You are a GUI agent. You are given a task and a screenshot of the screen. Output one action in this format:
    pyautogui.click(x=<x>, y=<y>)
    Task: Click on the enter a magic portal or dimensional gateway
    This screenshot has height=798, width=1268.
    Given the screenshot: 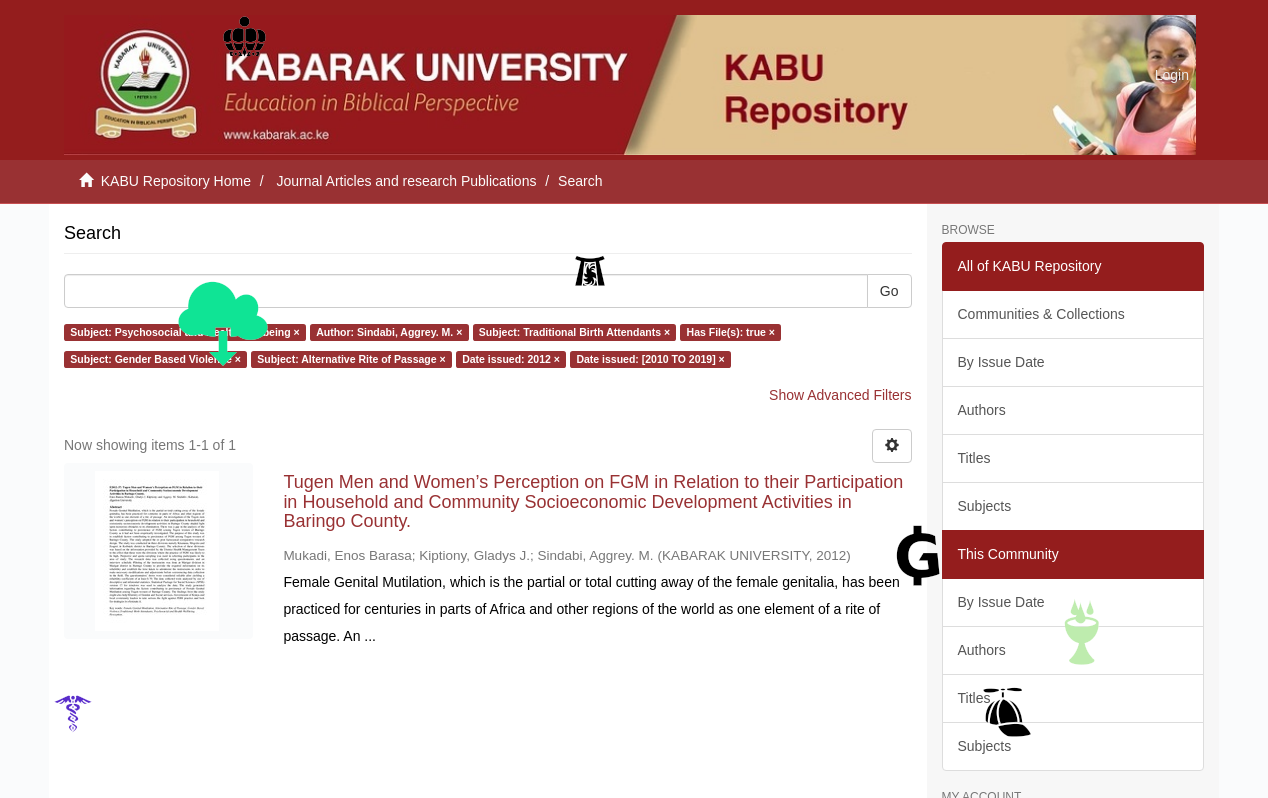 What is the action you would take?
    pyautogui.click(x=590, y=271)
    